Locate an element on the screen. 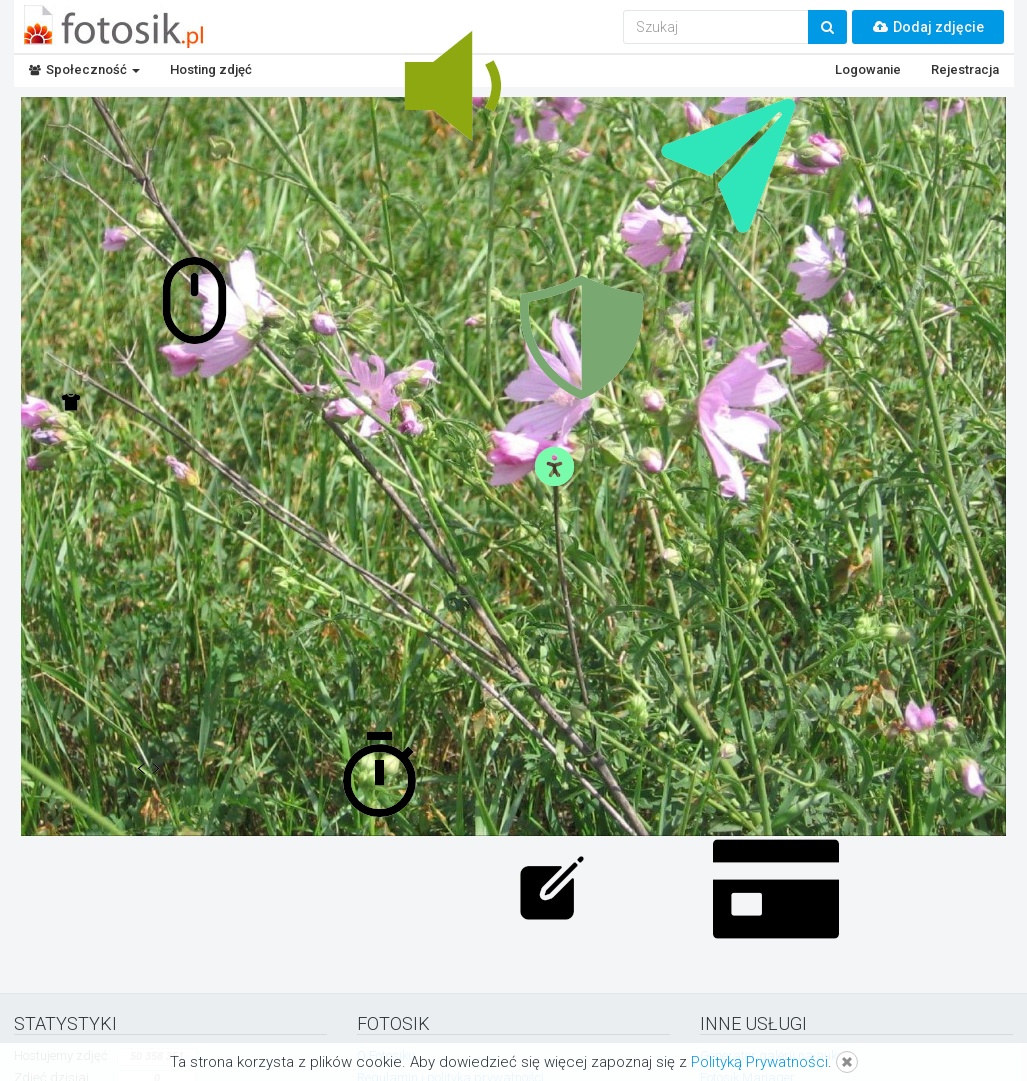 This screenshot has height=1081, width=1027. browse clothing or apparel items is located at coordinates (71, 402).